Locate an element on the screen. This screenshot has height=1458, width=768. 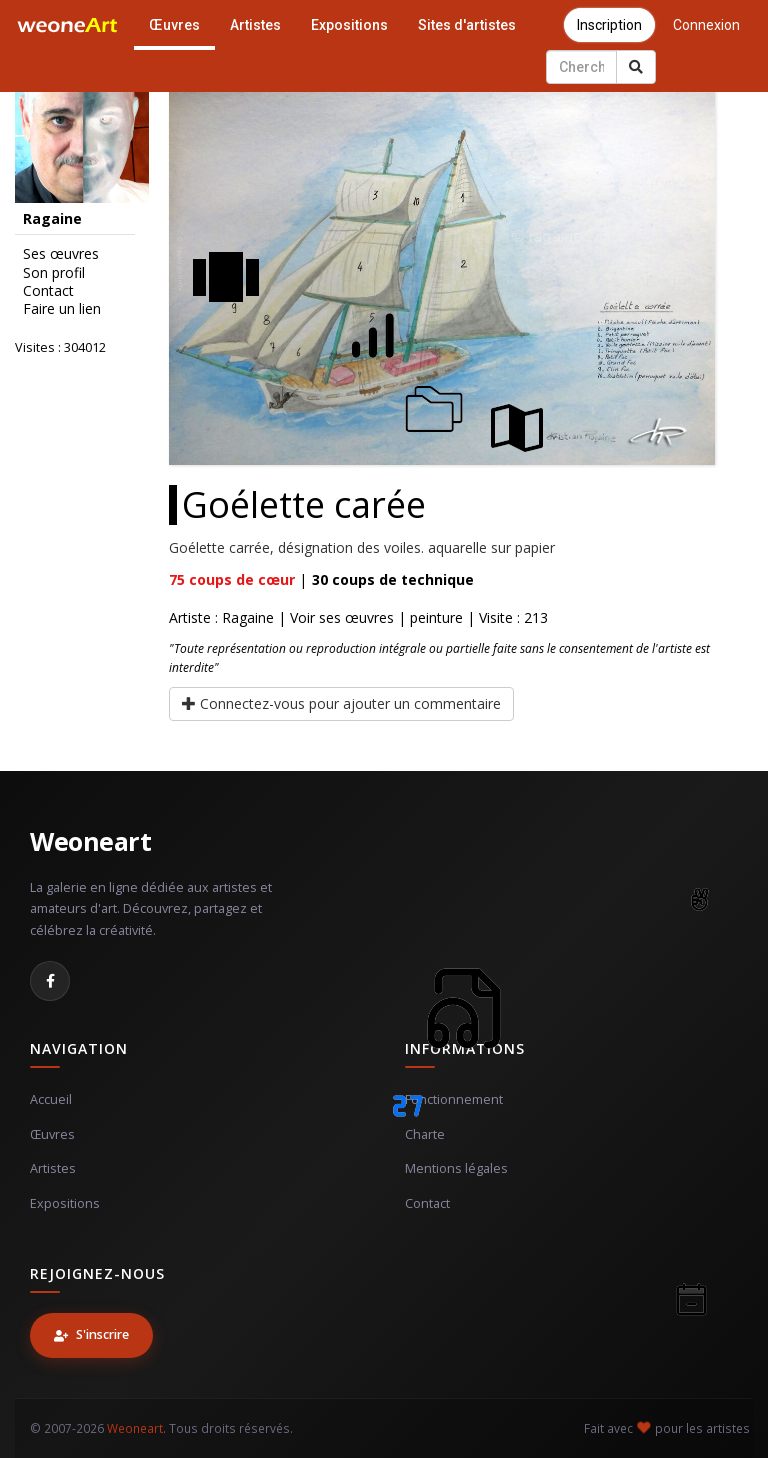
view content in carousel mode is located at coordinates (226, 279).